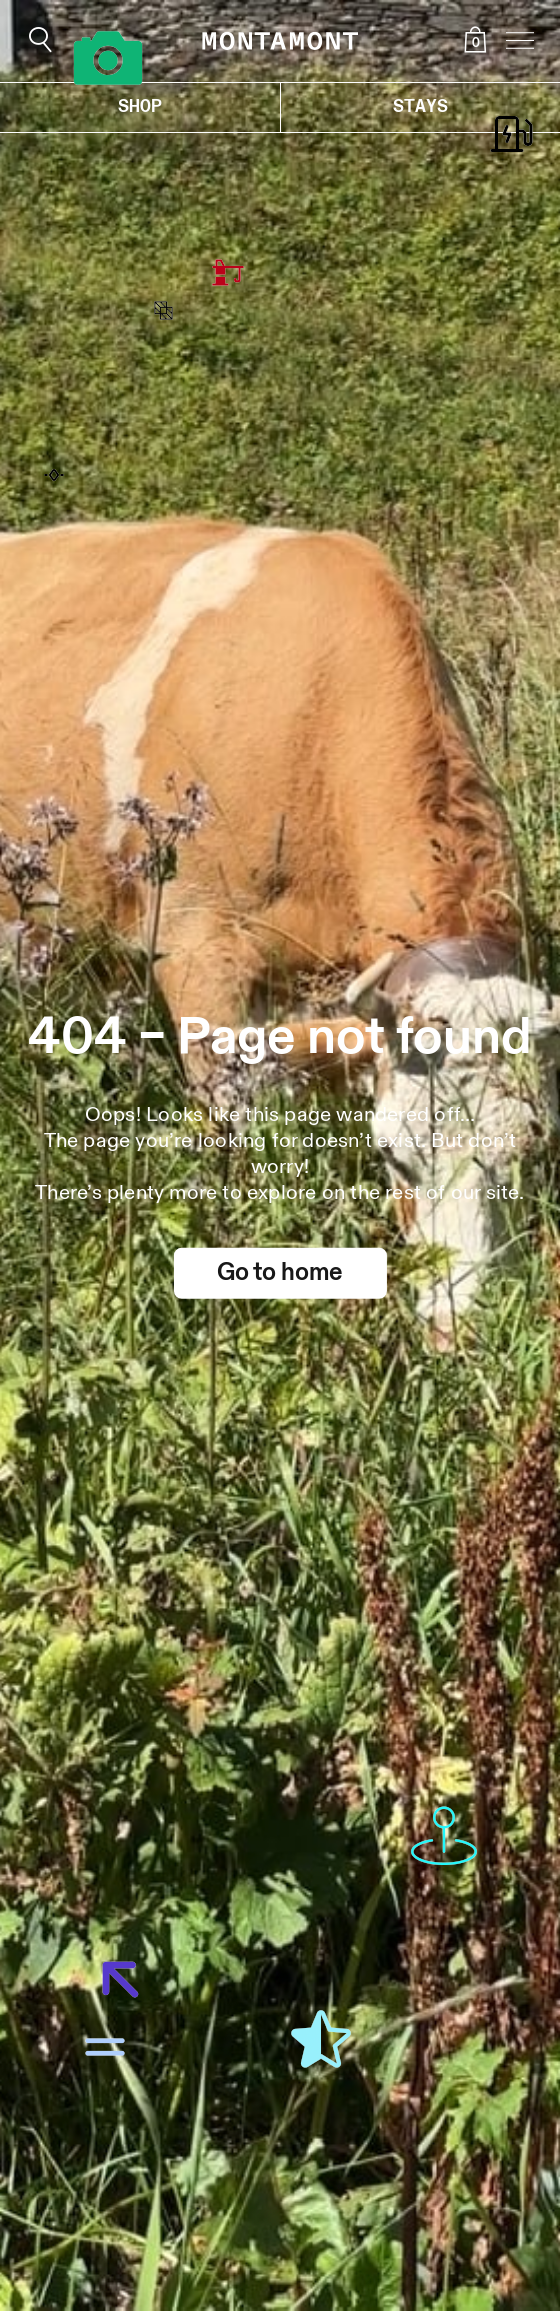 The height and width of the screenshot is (2311, 560). What do you see at coordinates (227, 272) in the screenshot?
I see `access construction or building management tools` at bounding box center [227, 272].